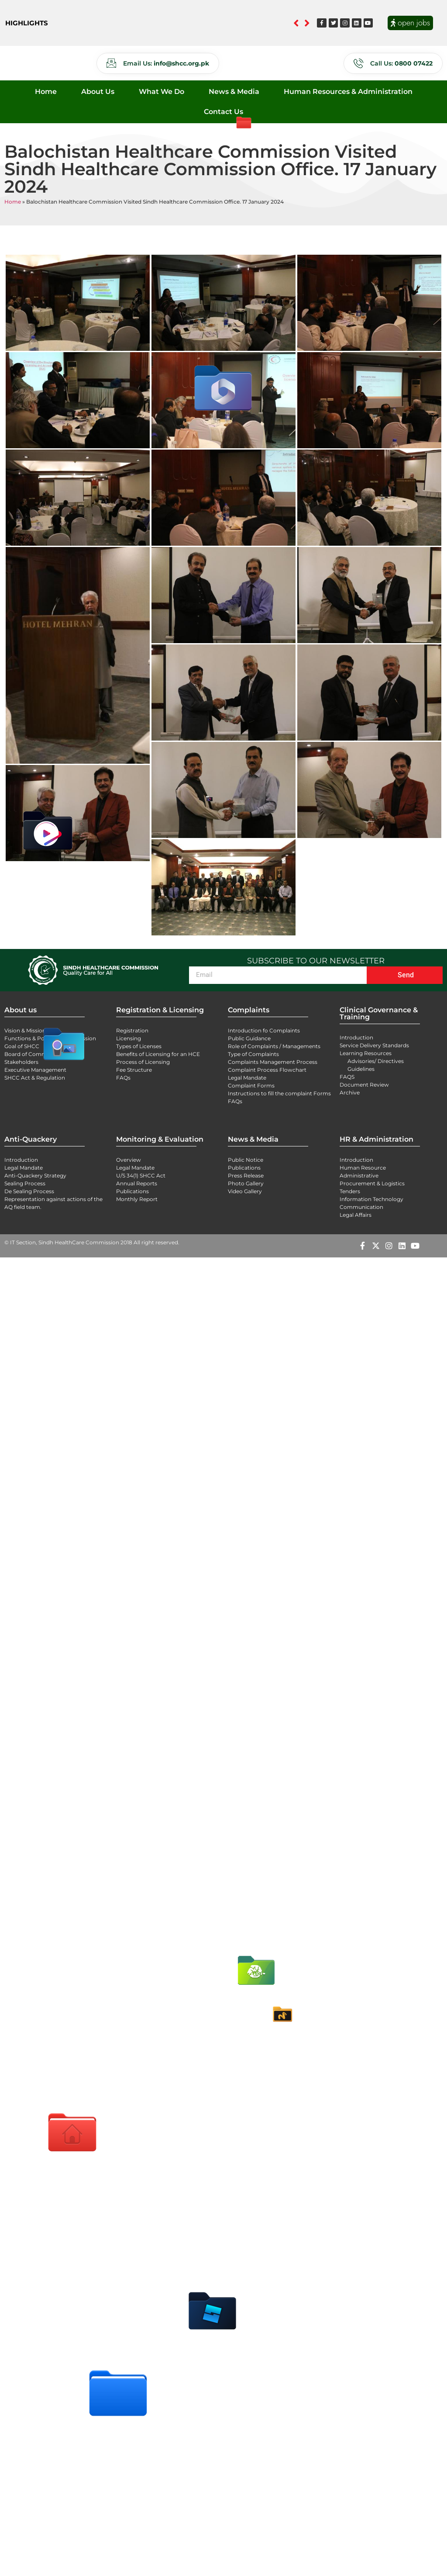 The image size is (447, 2576). I want to click on open GameJolt game files folder, so click(256, 1971).